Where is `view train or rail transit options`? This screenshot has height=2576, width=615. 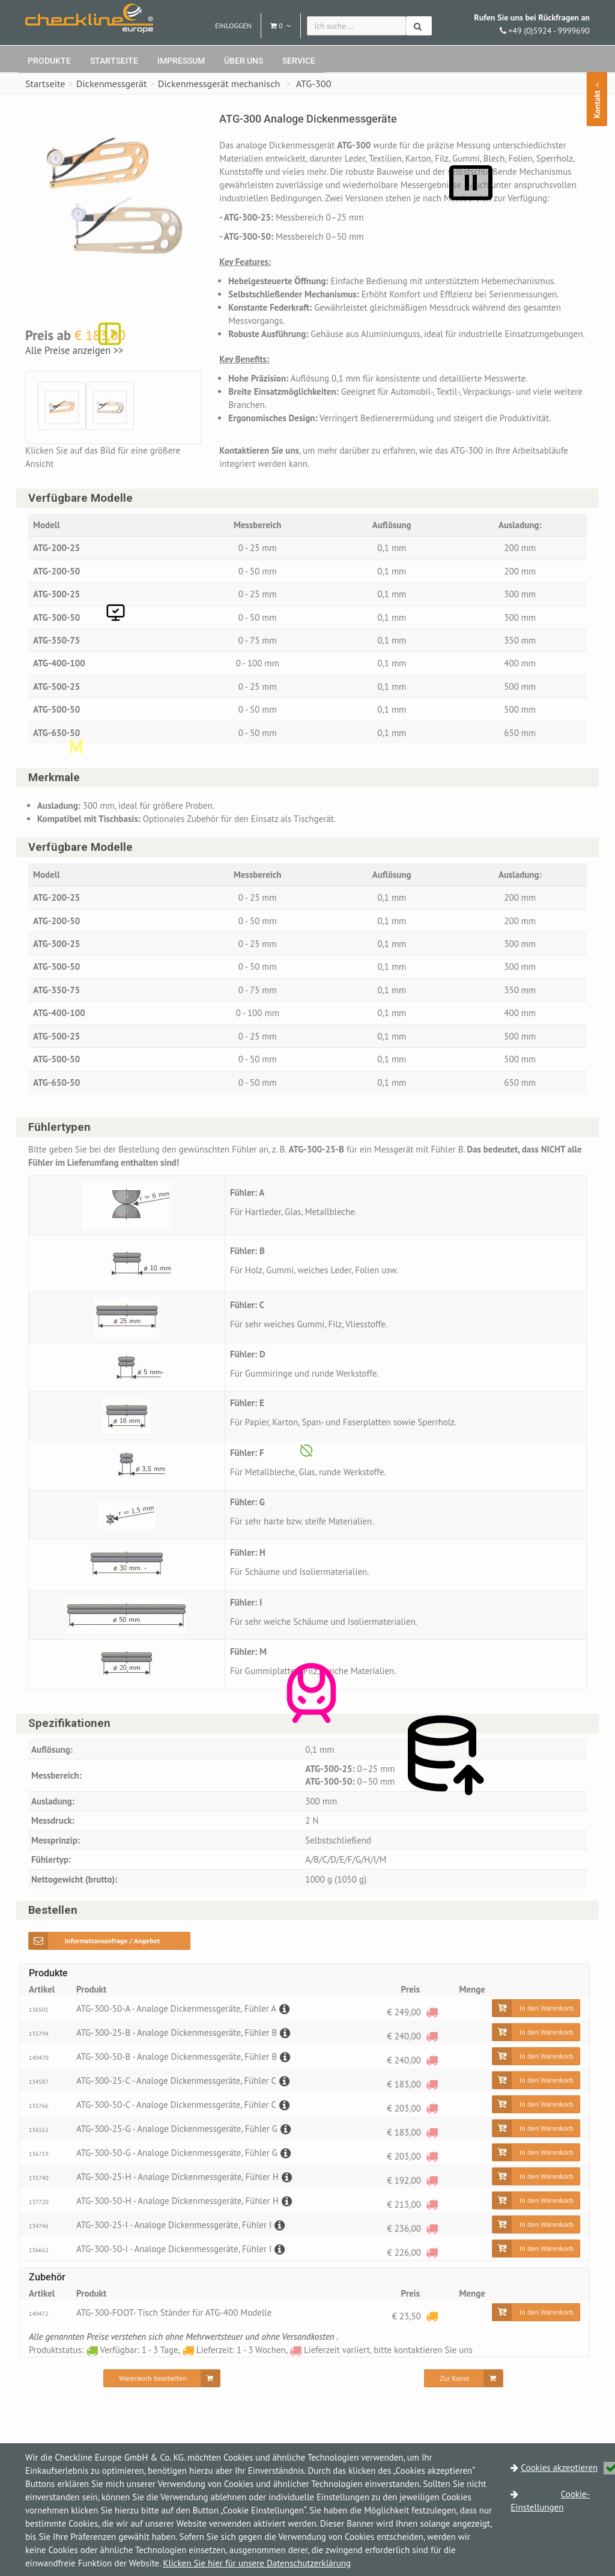 view train or rail transit options is located at coordinates (311, 1693).